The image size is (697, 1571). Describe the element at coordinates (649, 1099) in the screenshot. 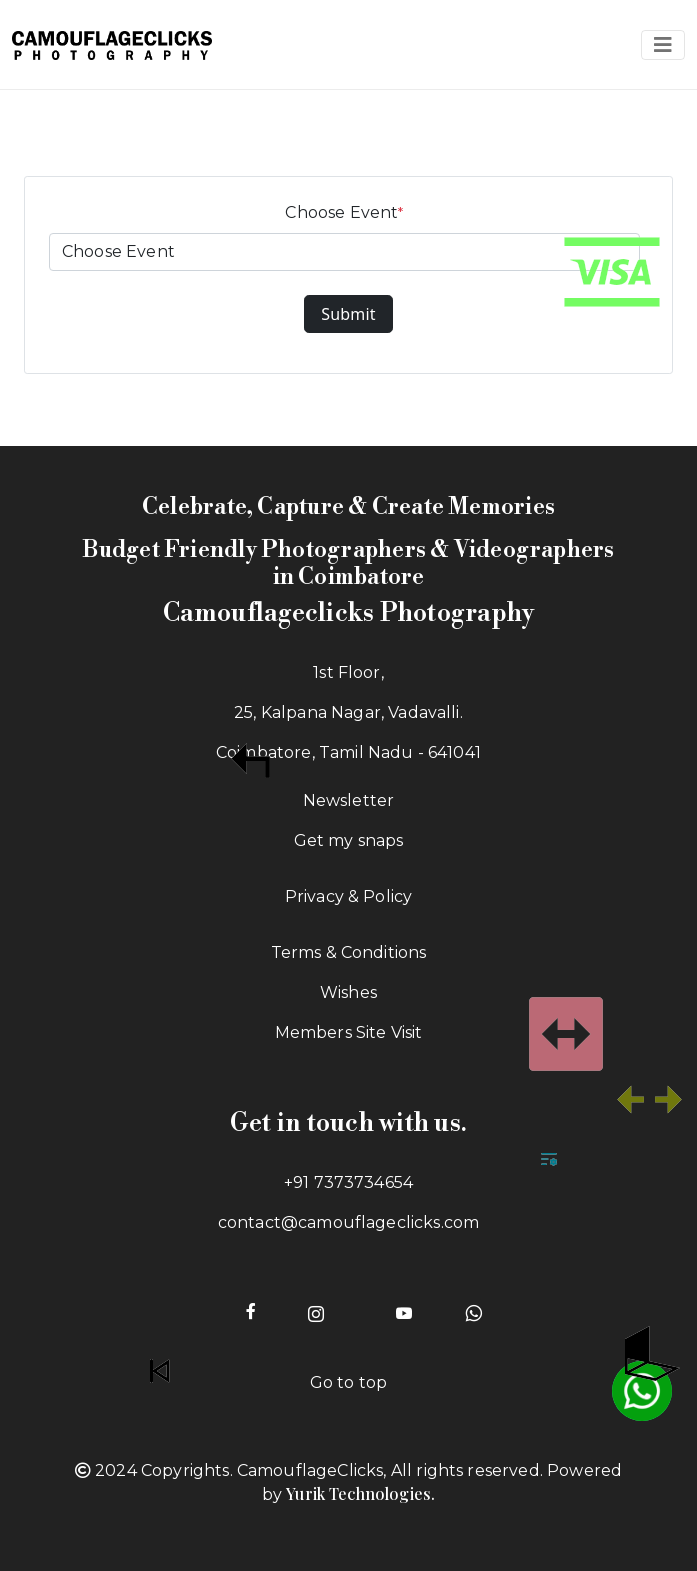

I see `expand content horizontally` at that location.